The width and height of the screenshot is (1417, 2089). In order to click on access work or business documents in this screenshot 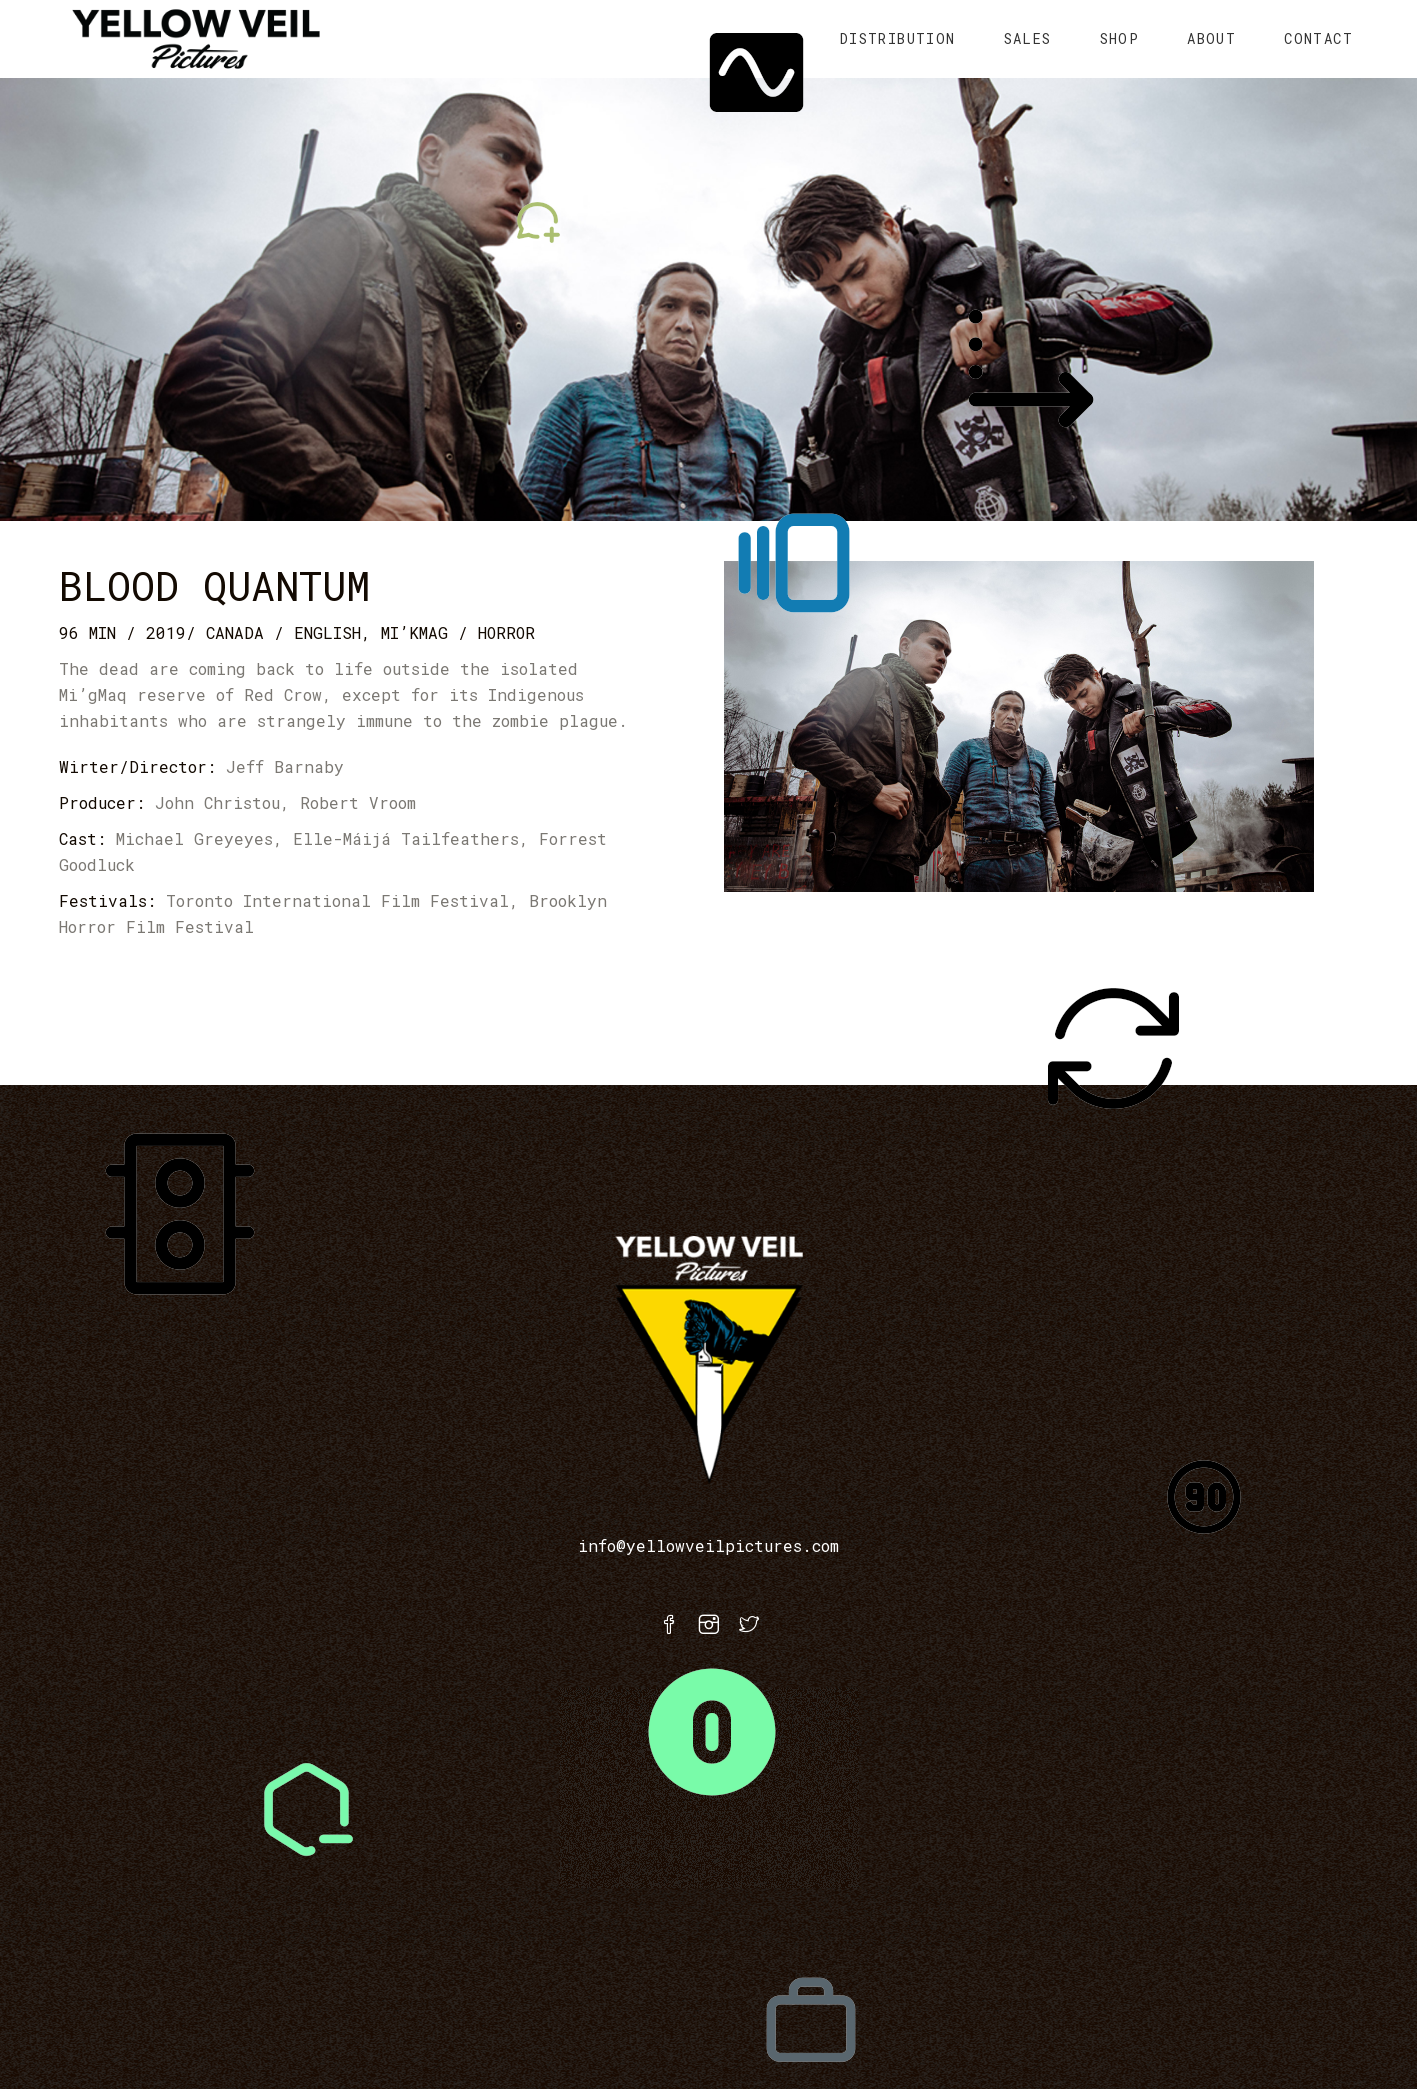, I will do `click(811, 2022)`.